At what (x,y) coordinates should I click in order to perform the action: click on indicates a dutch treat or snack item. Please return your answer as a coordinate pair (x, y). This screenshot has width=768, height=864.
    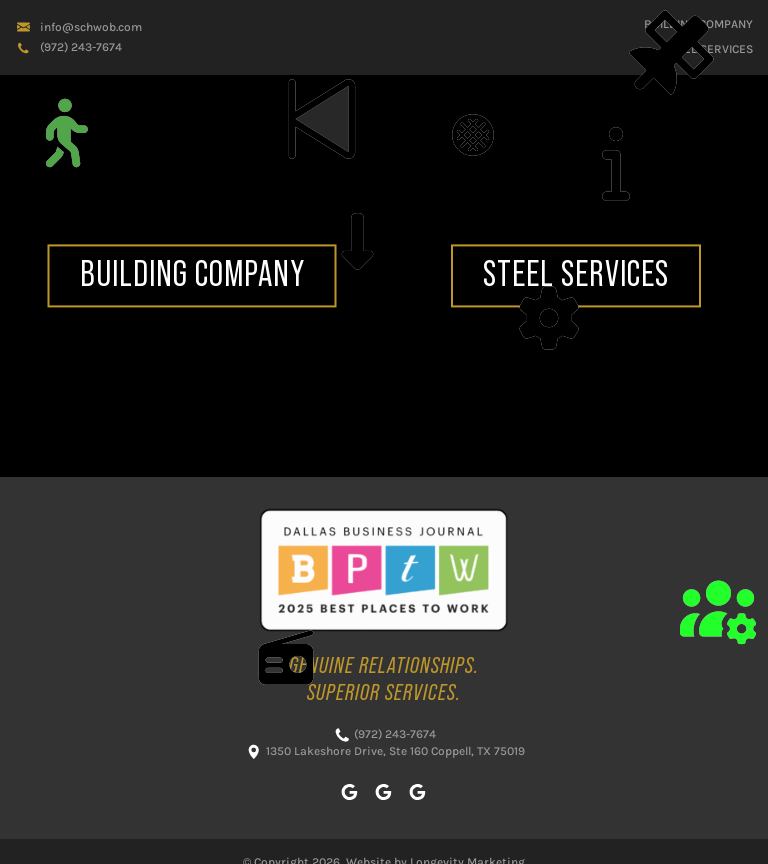
    Looking at the image, I should click on (473, 135).